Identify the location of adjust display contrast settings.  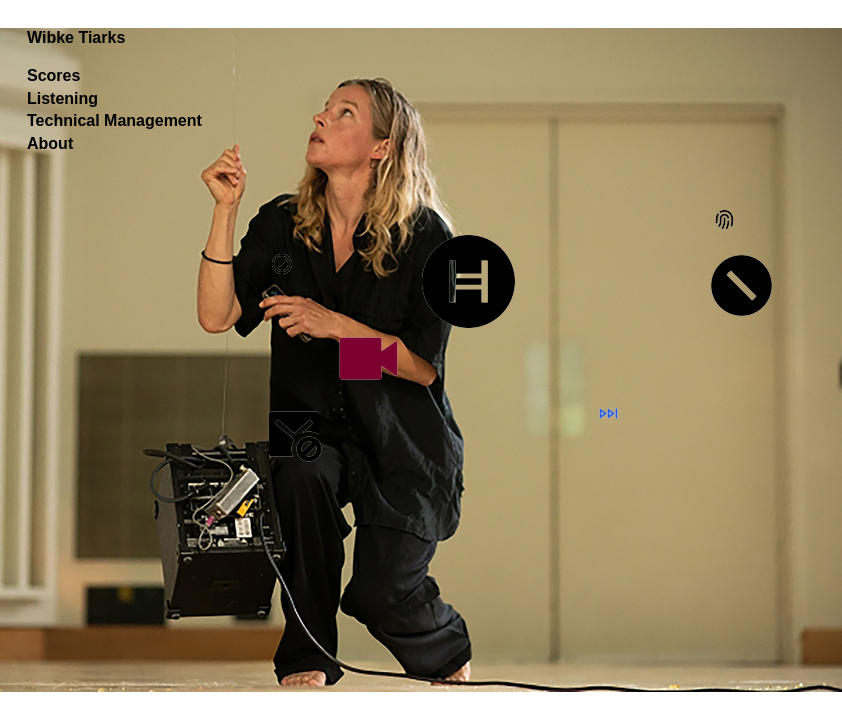
(282, 264).